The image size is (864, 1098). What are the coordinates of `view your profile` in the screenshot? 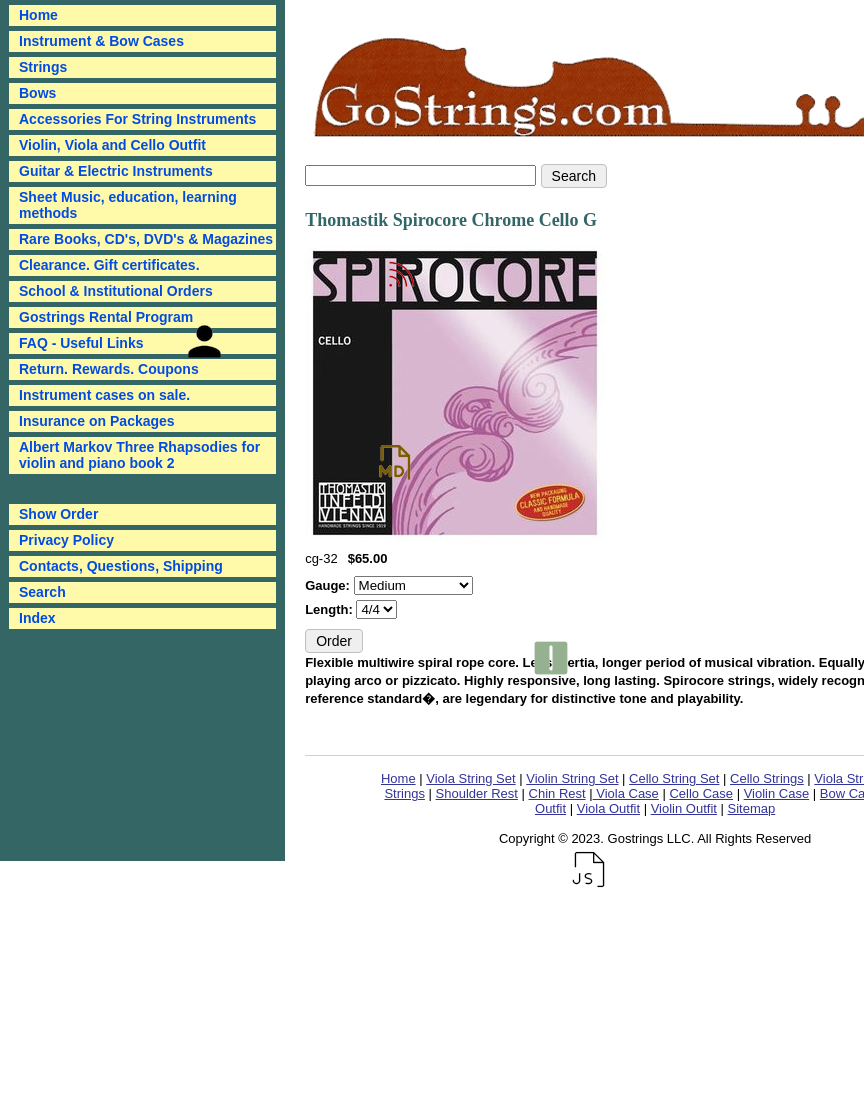 It's located at (204, 341).